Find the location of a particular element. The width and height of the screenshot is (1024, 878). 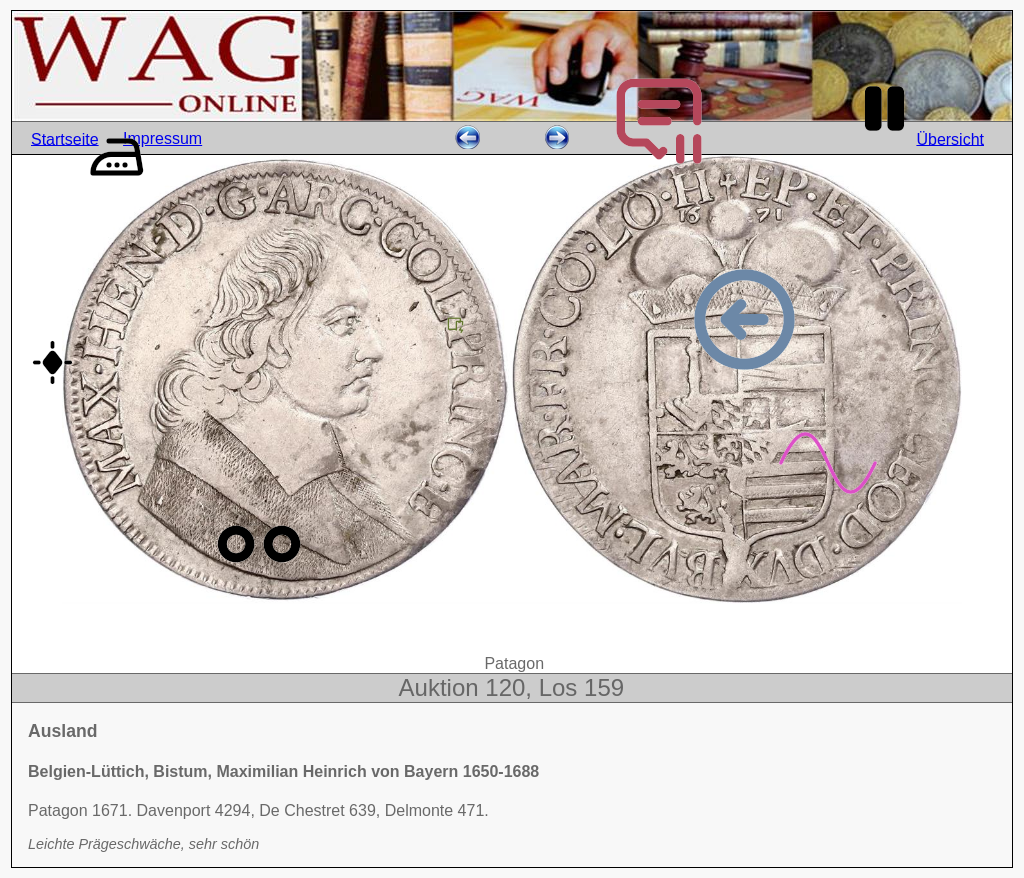

pause media playback is located at coordinates (884, 108).